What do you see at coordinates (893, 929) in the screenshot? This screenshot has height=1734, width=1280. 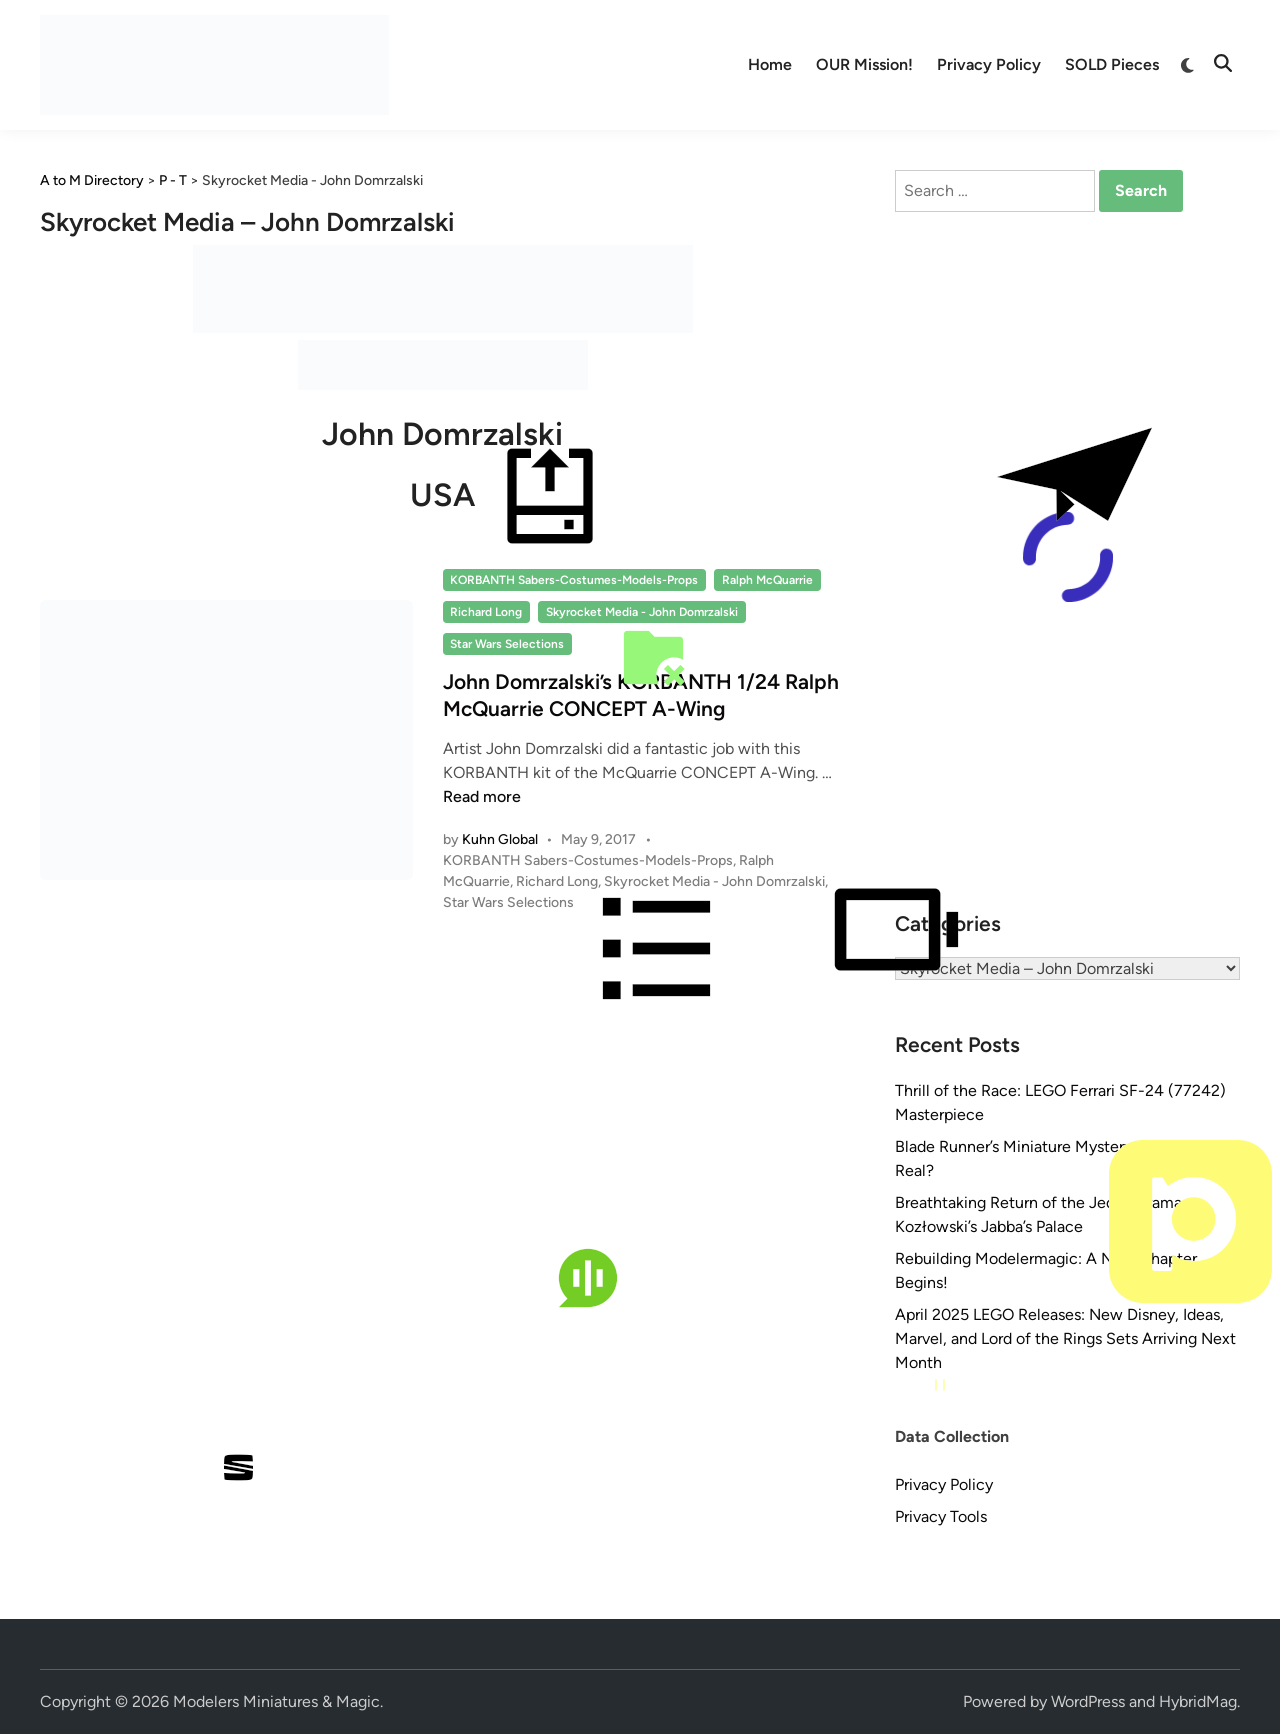 I see `view current battery level` at bounding box center [893, 929].